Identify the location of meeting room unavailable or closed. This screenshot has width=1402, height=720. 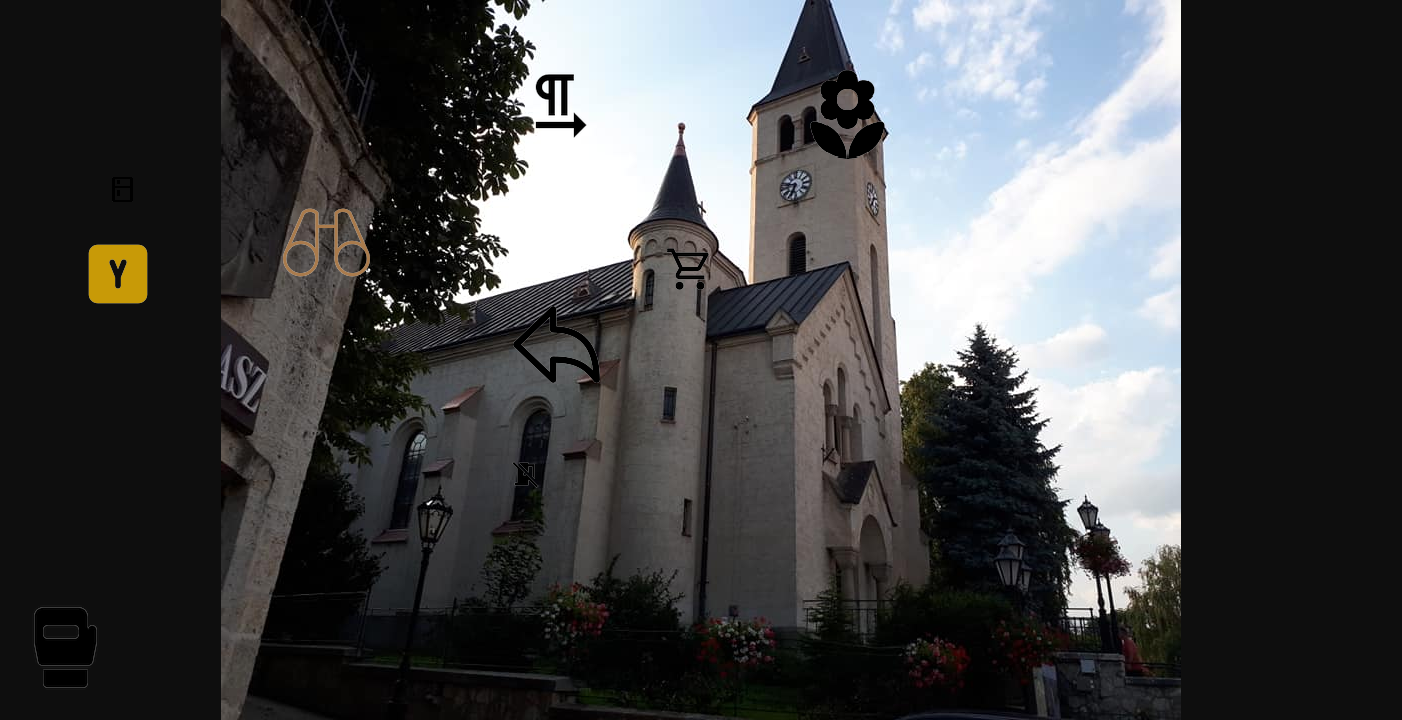
(526, 474).